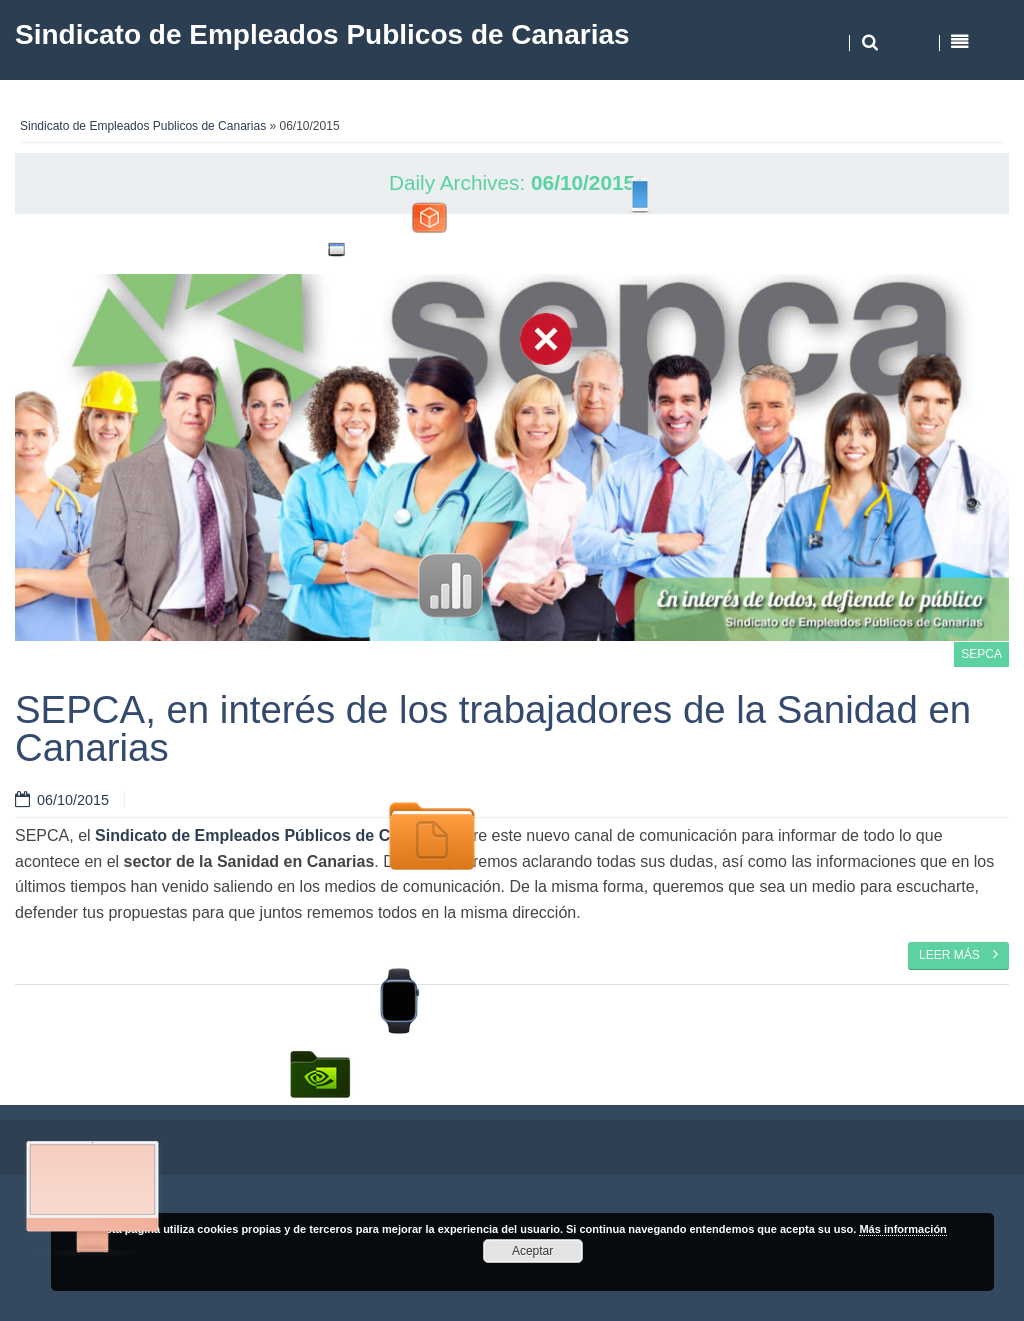 This screenshot has width=1024, height=1321. What do you see at coordinates (546, 339) in the screenshot?
I see `stop or cancel a running process` at bounding box center [546, 339].